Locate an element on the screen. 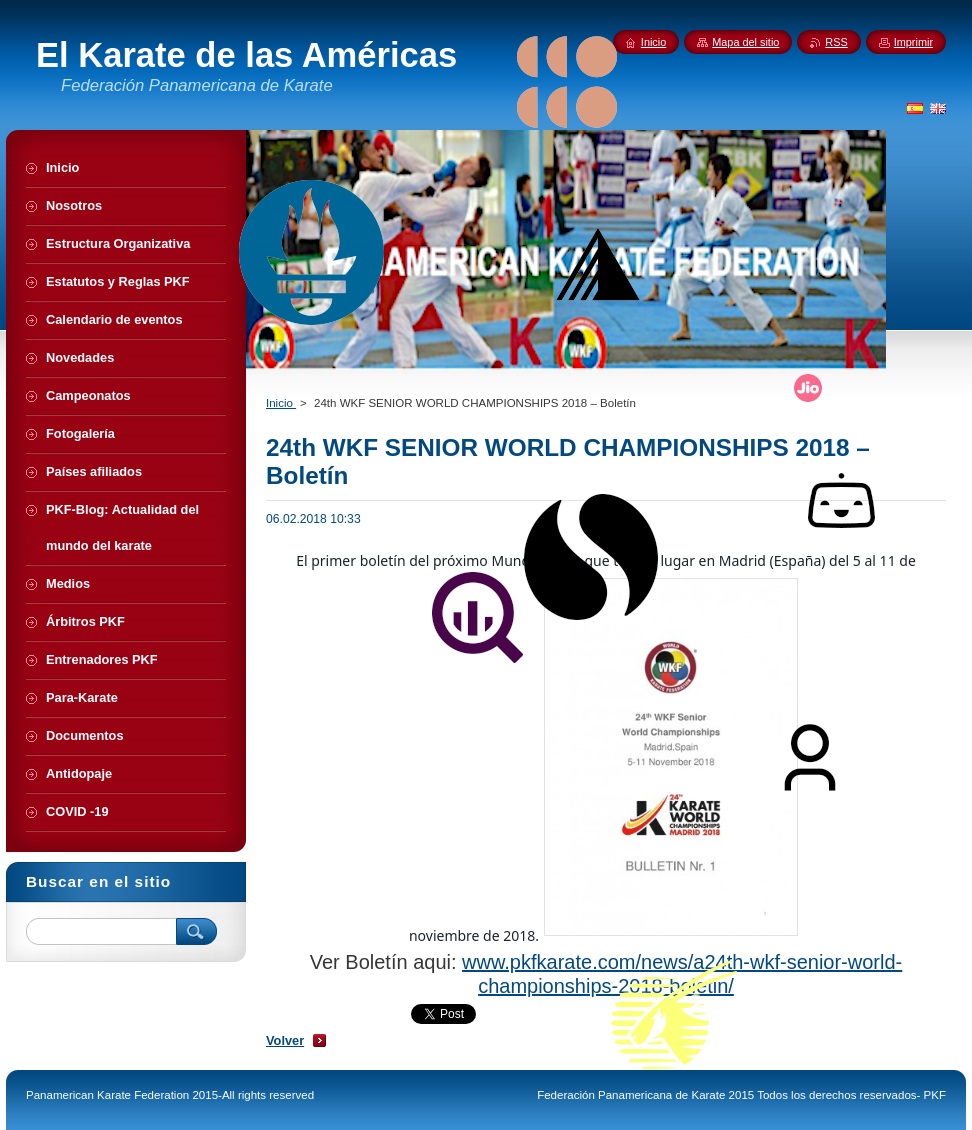  access Google BigQuery data warehouse is located at coordinates (477, 617).